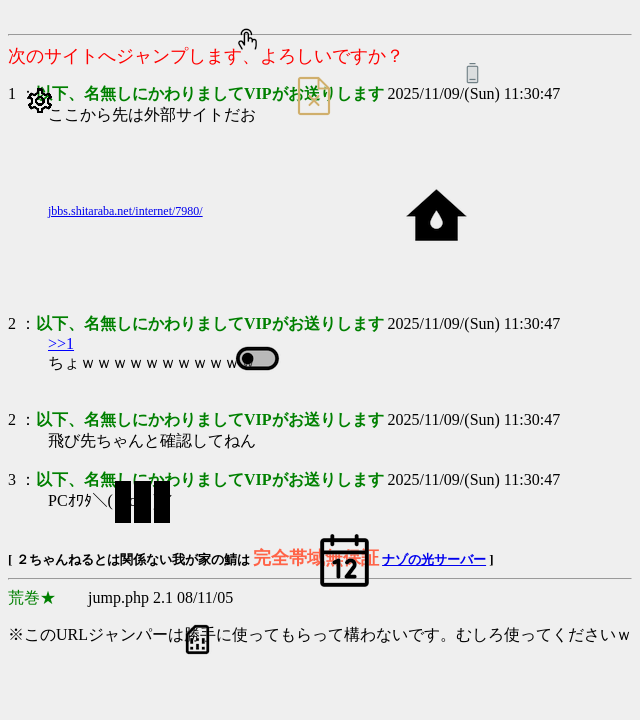 Image resolution: width=640 pixels, height=720 pixels. Describe the element at coordinates (344, 562) in the screenshot. I see `view calendar or scheduled events` at that location.